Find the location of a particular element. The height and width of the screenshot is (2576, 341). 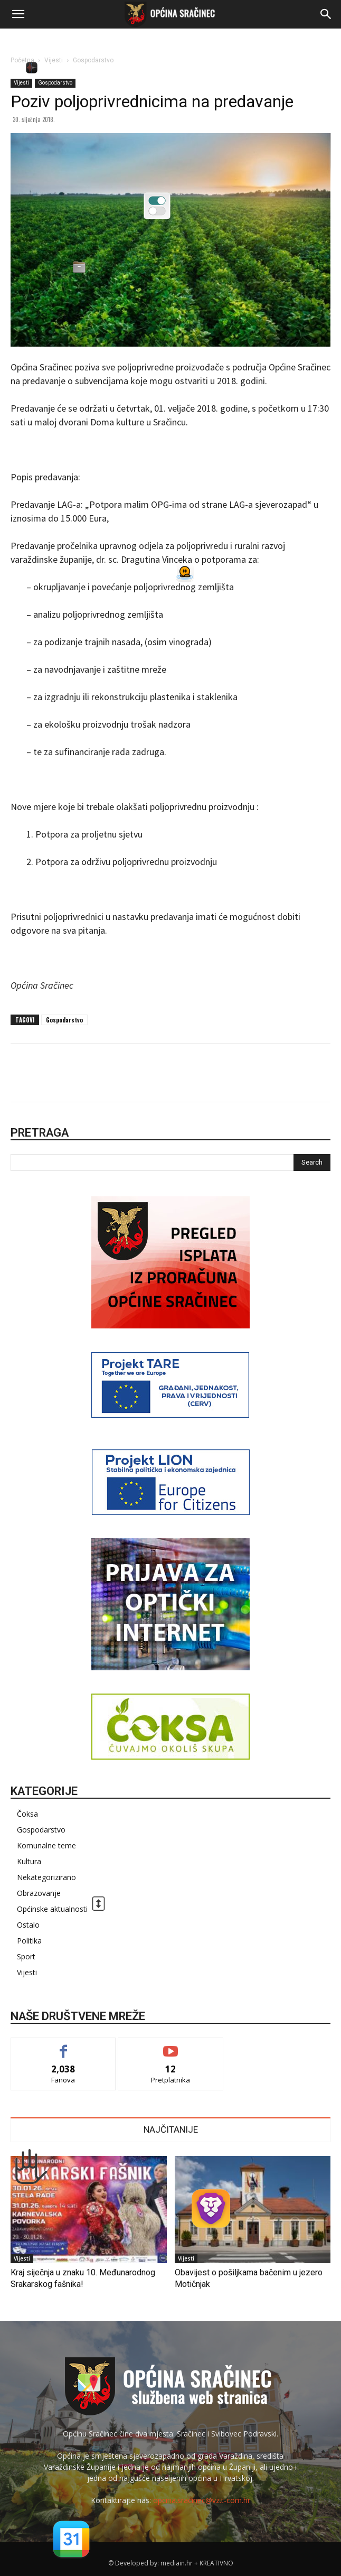

open transmission torrent client is located at coordinates (98, 1903).